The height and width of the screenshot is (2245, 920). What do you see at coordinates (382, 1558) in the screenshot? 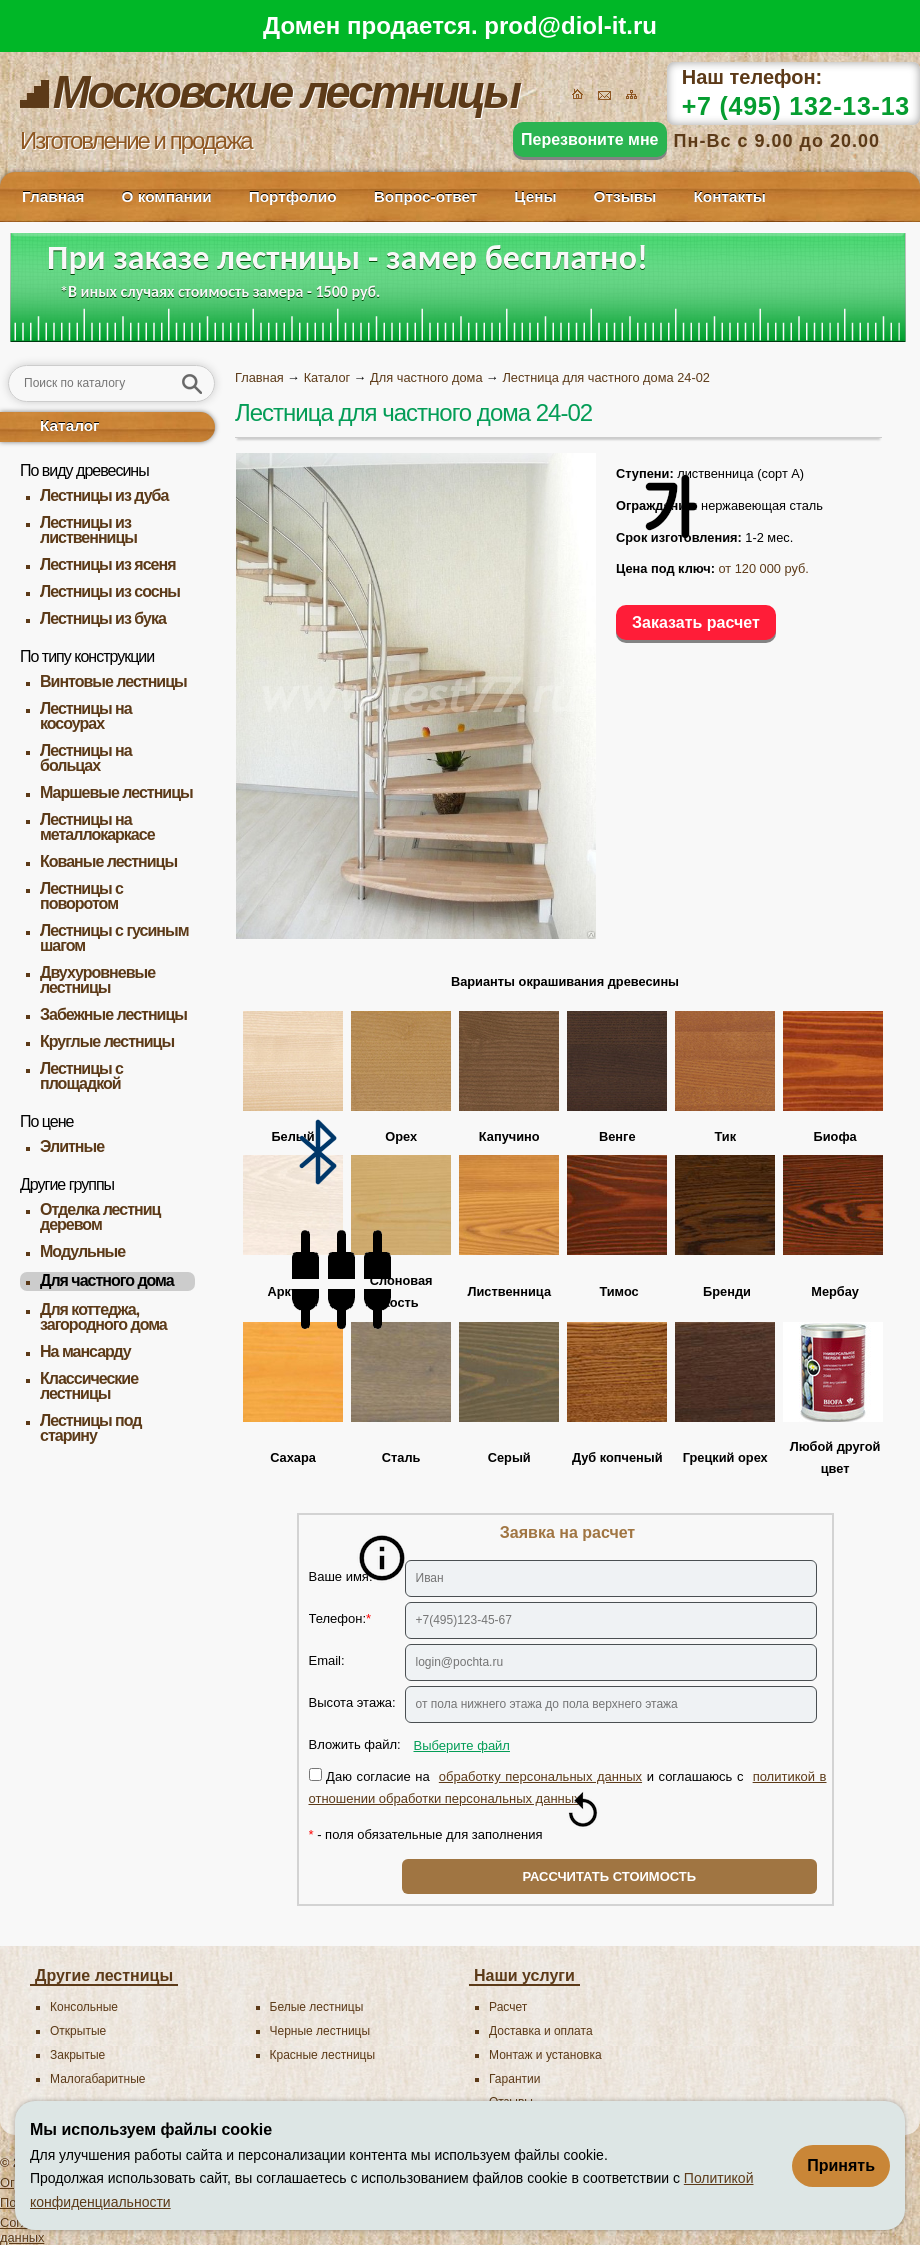
I see `view more information or details` at bounding box center [382, 1558].